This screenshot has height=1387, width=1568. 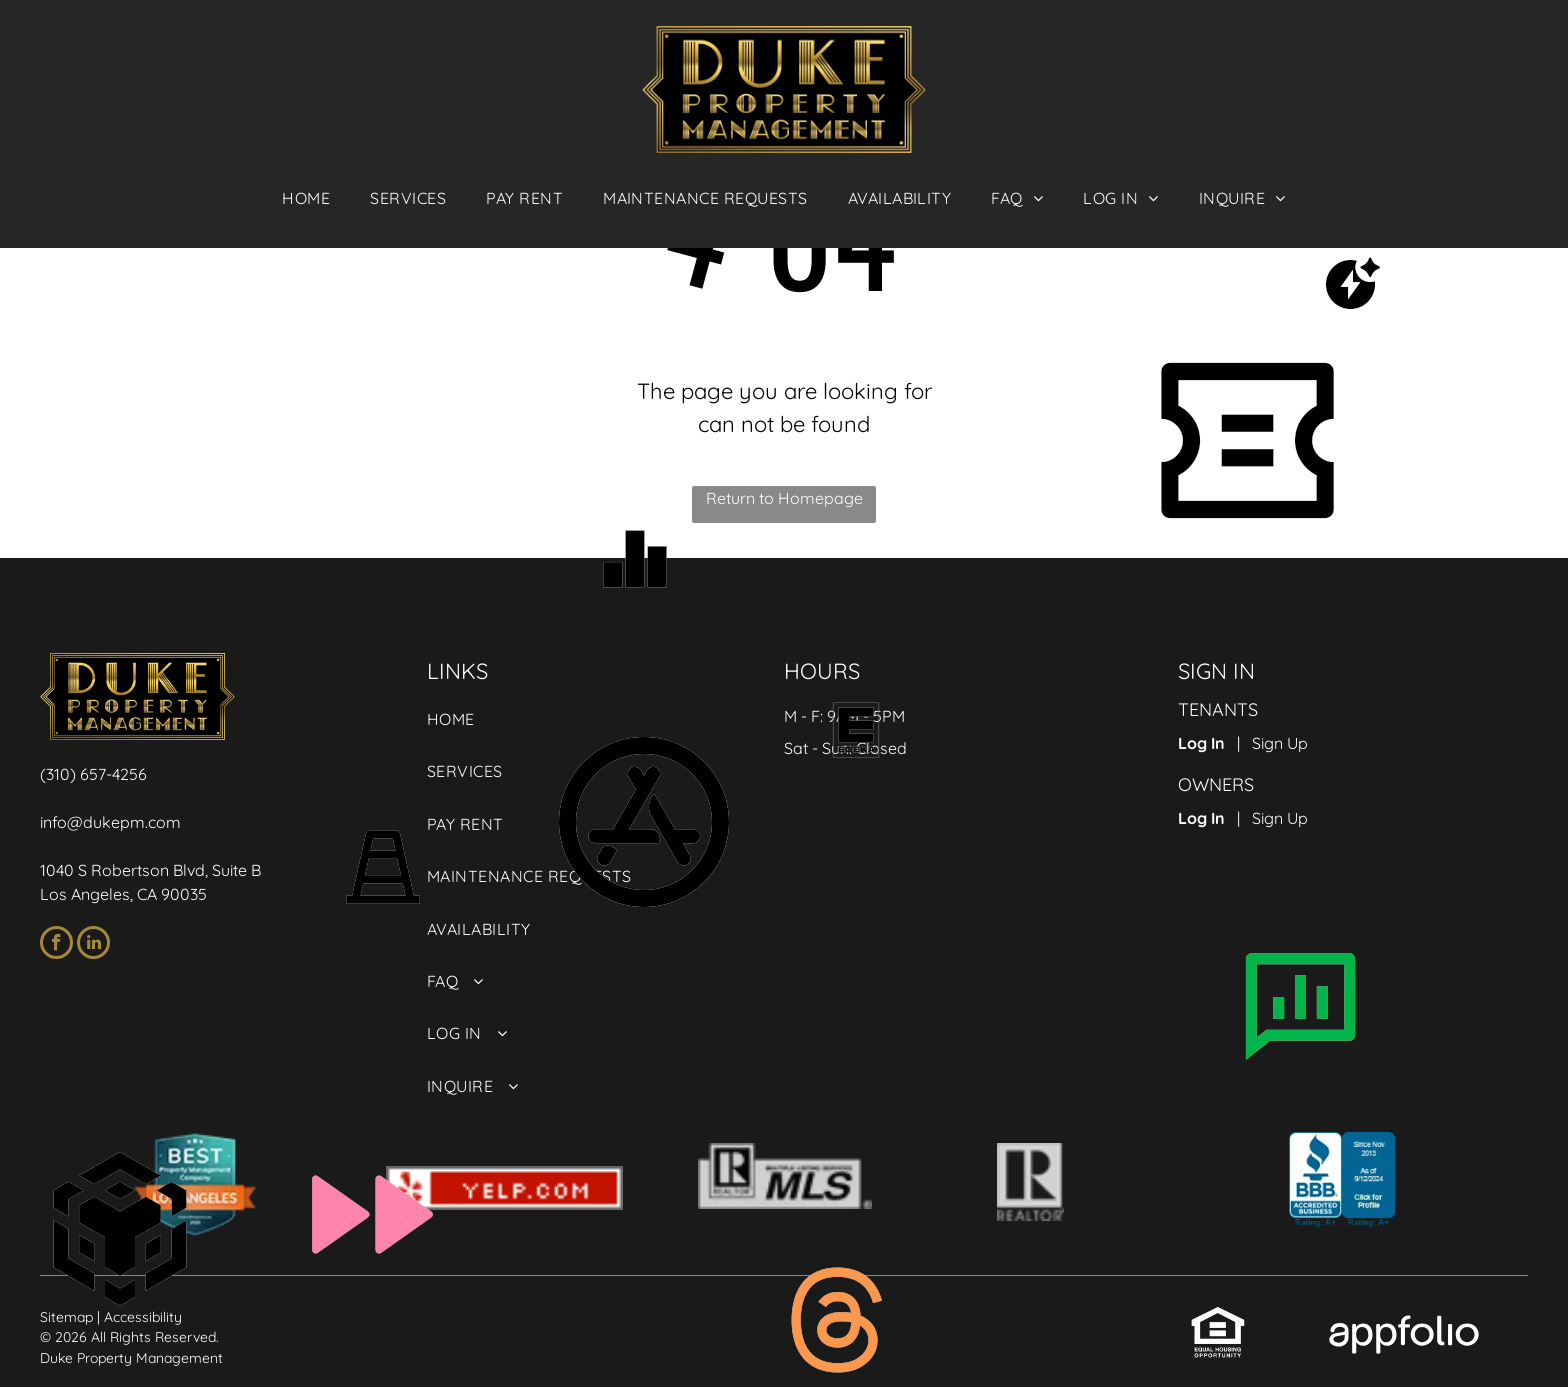 I want to click on AI-powered DVD or media processing, so click(x=1350, y=284).